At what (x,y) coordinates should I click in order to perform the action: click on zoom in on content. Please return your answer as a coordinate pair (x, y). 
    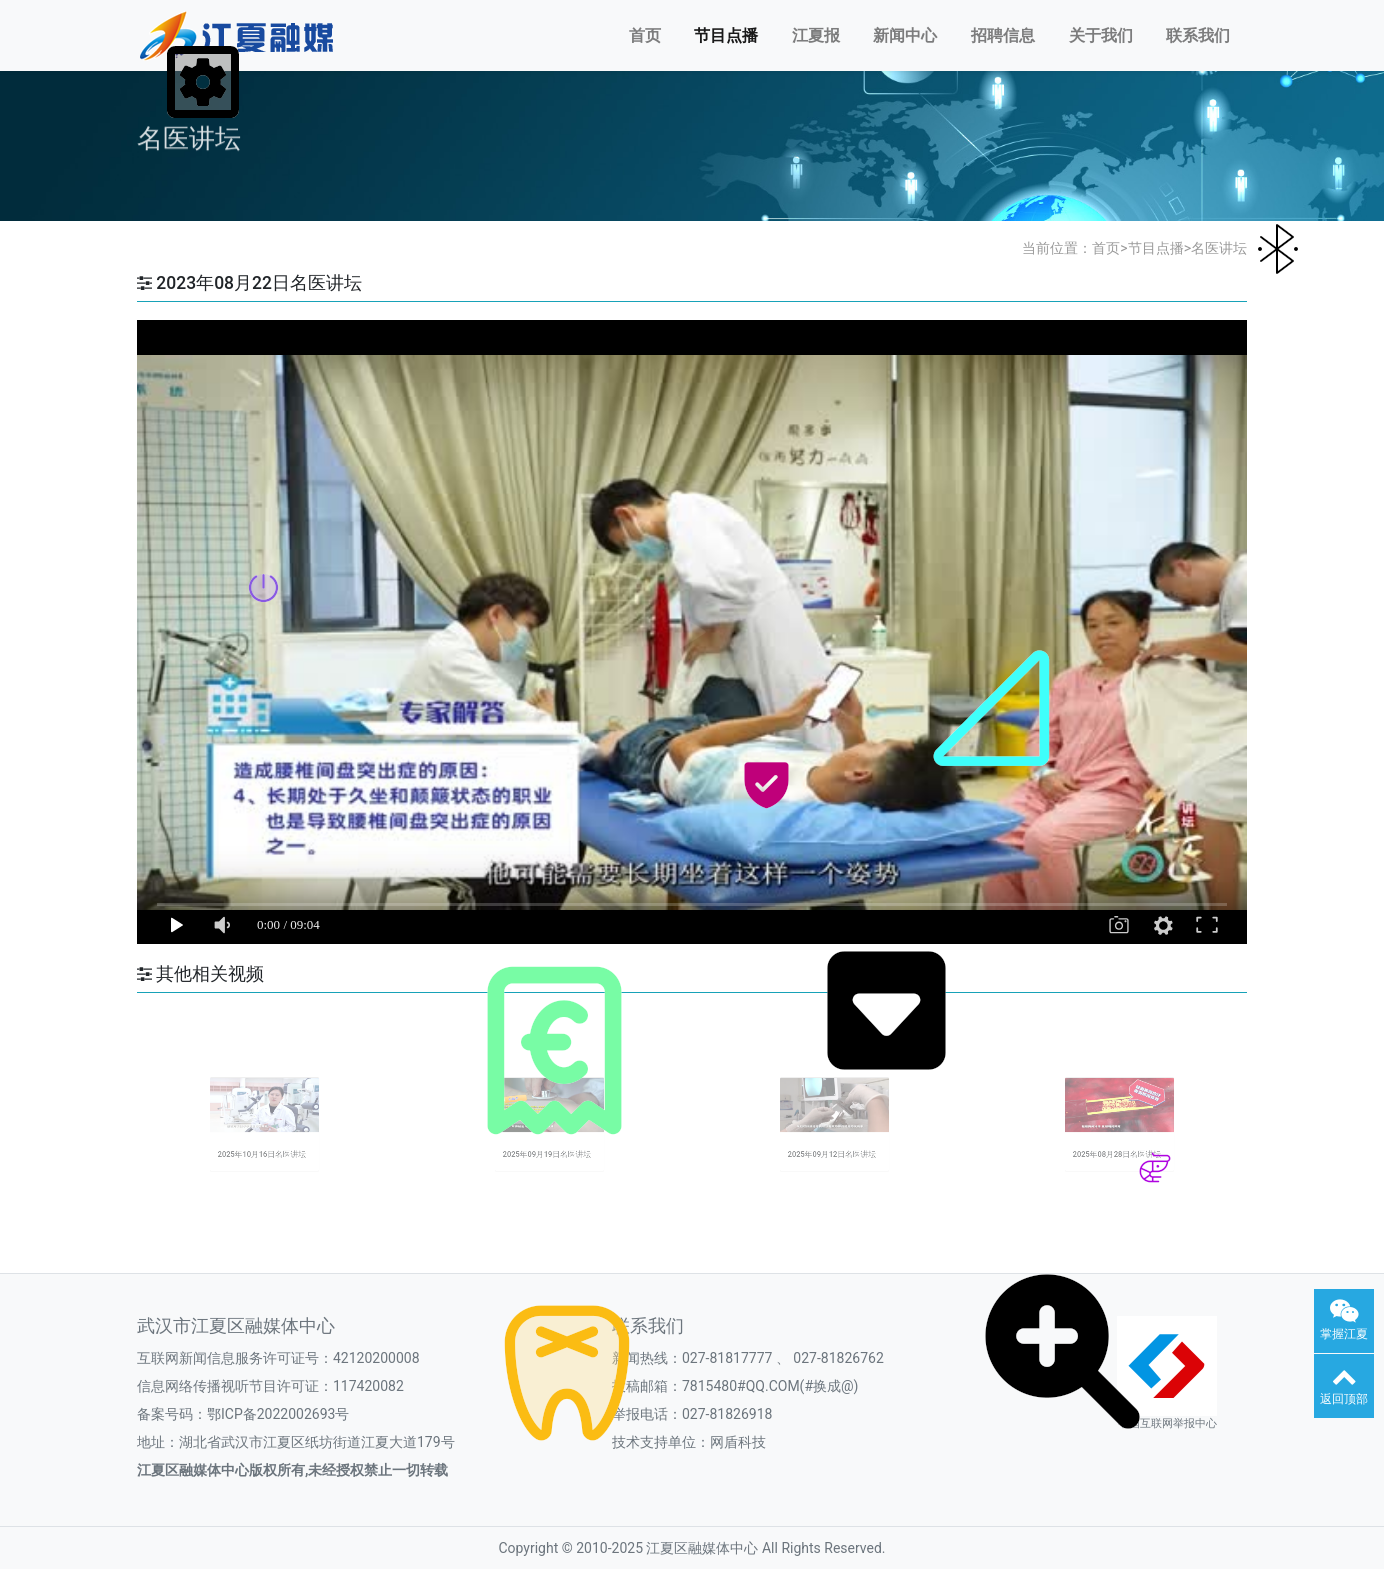
    Looking at the image, I should click on (1062, 1351).